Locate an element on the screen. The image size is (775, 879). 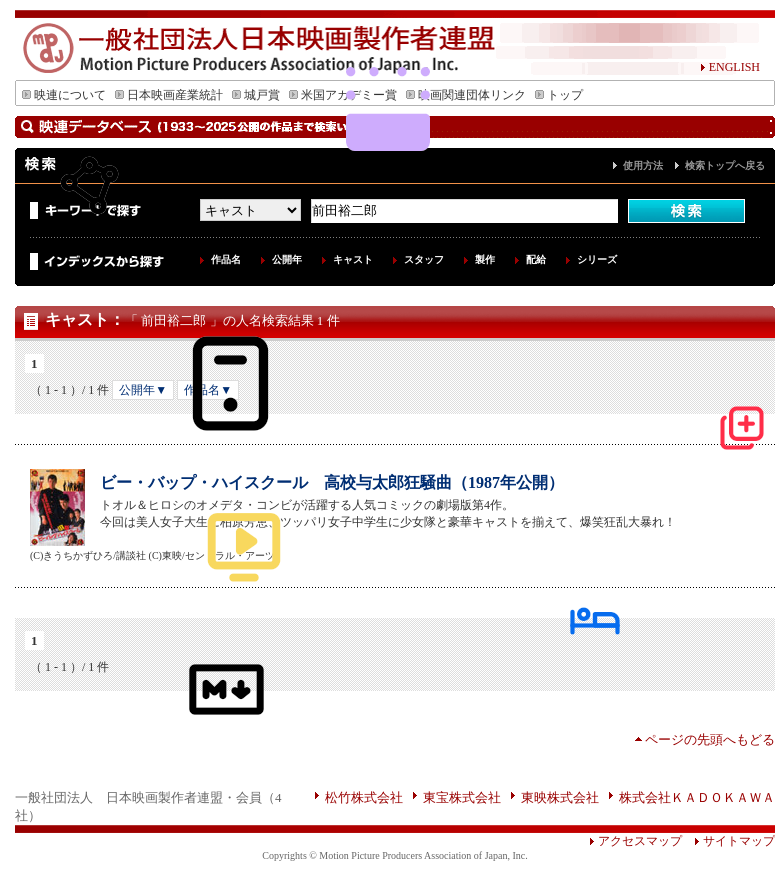
format text using markdown is located at coordinates (226, 689).